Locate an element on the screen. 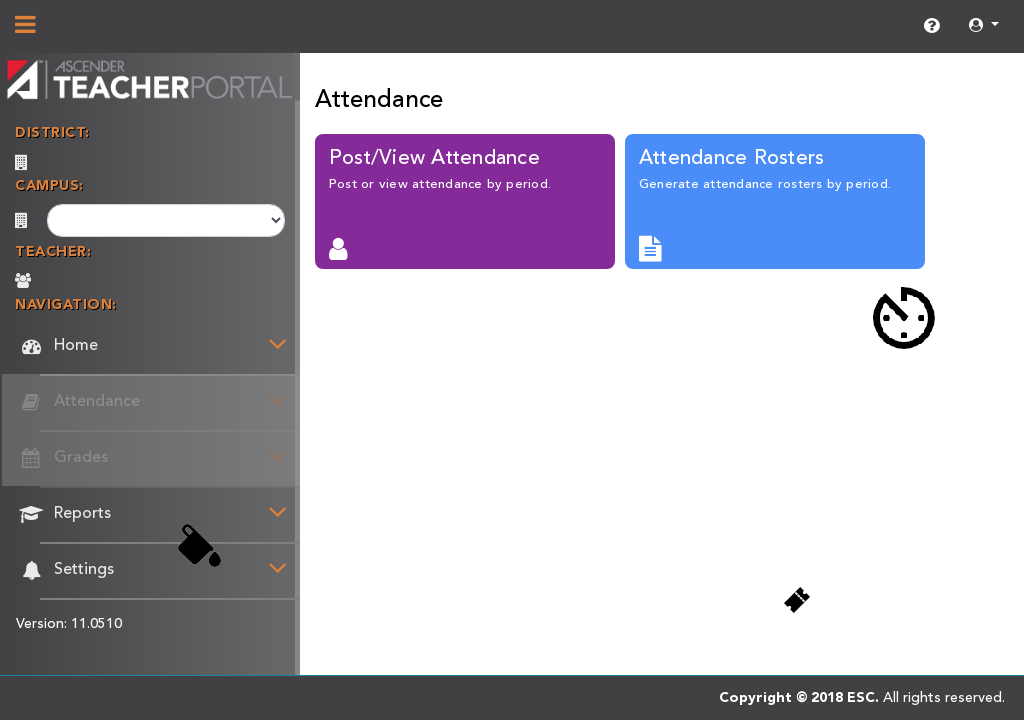 Image resolution: width=1024 pixels, height=720 pixels. set or view a countdown timer is located at coordinates (904, 318).